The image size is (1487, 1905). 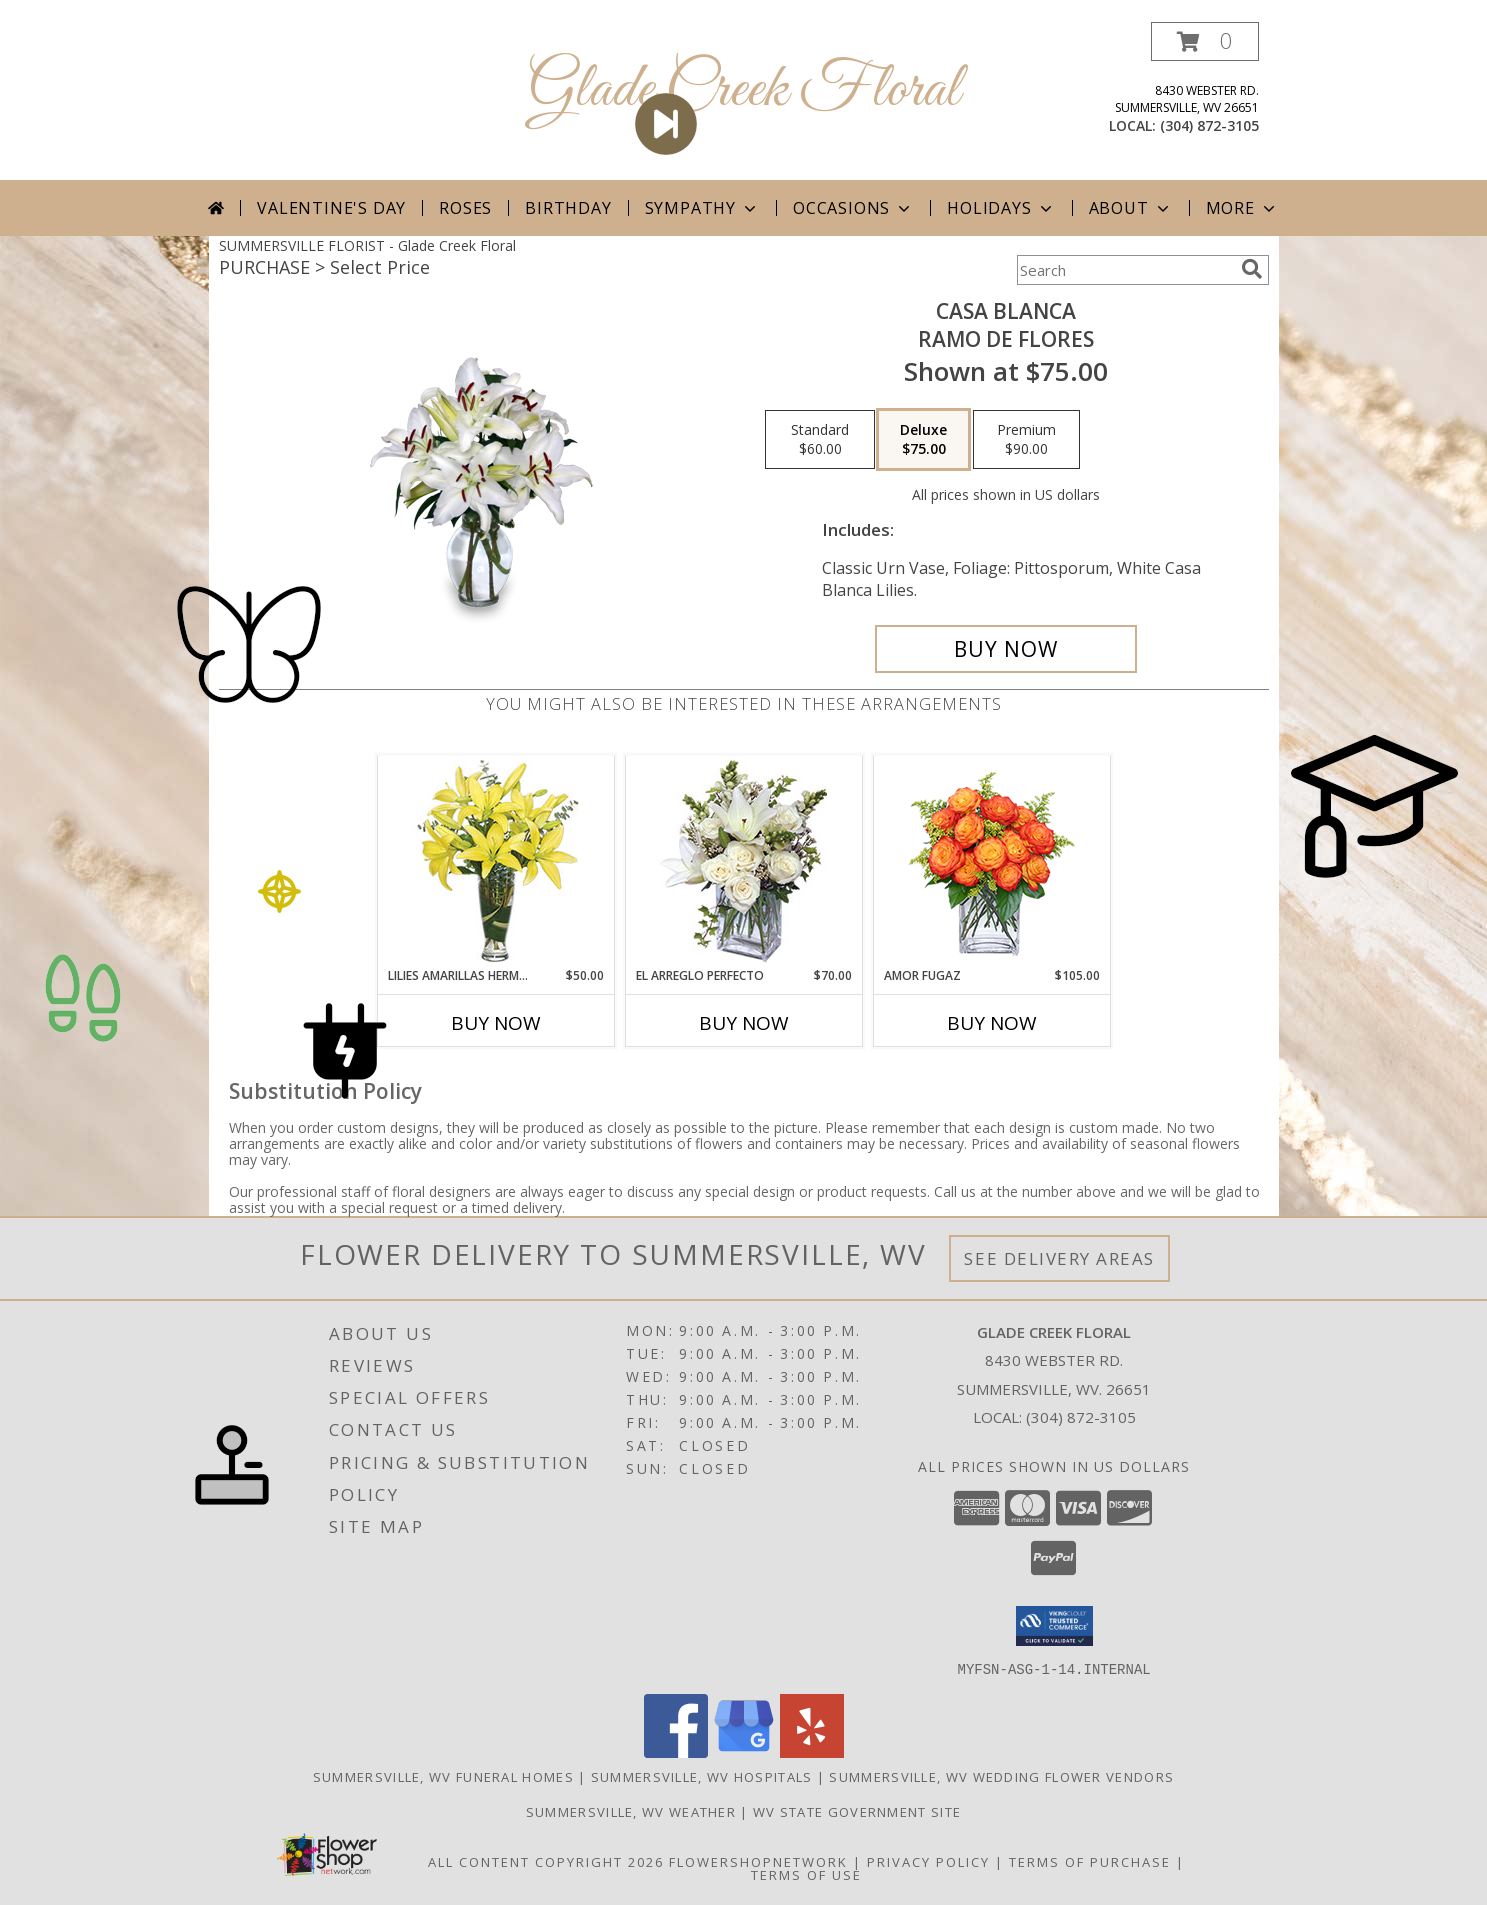 What do you see at coordinates (232, 1468) in the screenshot?
I see `access game controls or gaming mode` at bounding box center [232, 1468].